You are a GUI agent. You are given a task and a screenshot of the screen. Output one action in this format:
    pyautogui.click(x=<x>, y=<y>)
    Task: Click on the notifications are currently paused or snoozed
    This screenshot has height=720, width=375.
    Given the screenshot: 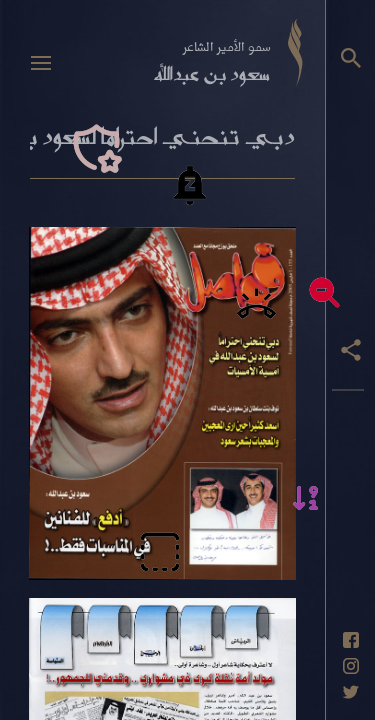 What is the action you would take?
    pyautogui.click(x=190, y=185)
    